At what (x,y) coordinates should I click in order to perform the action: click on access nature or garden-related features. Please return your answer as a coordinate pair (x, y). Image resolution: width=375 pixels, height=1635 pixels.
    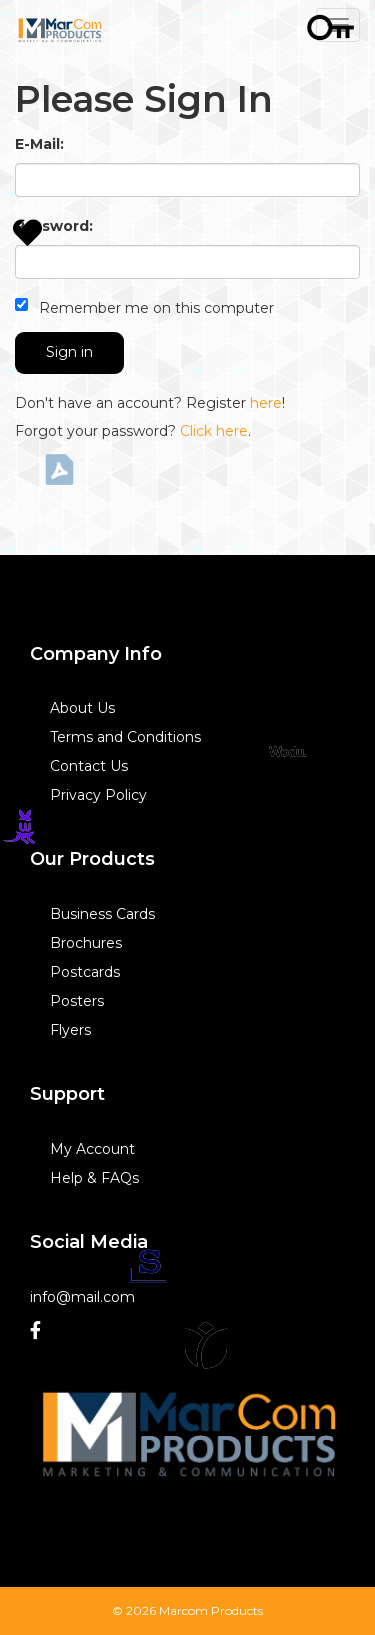
    Looking at the image, I should click on (206, 1345).